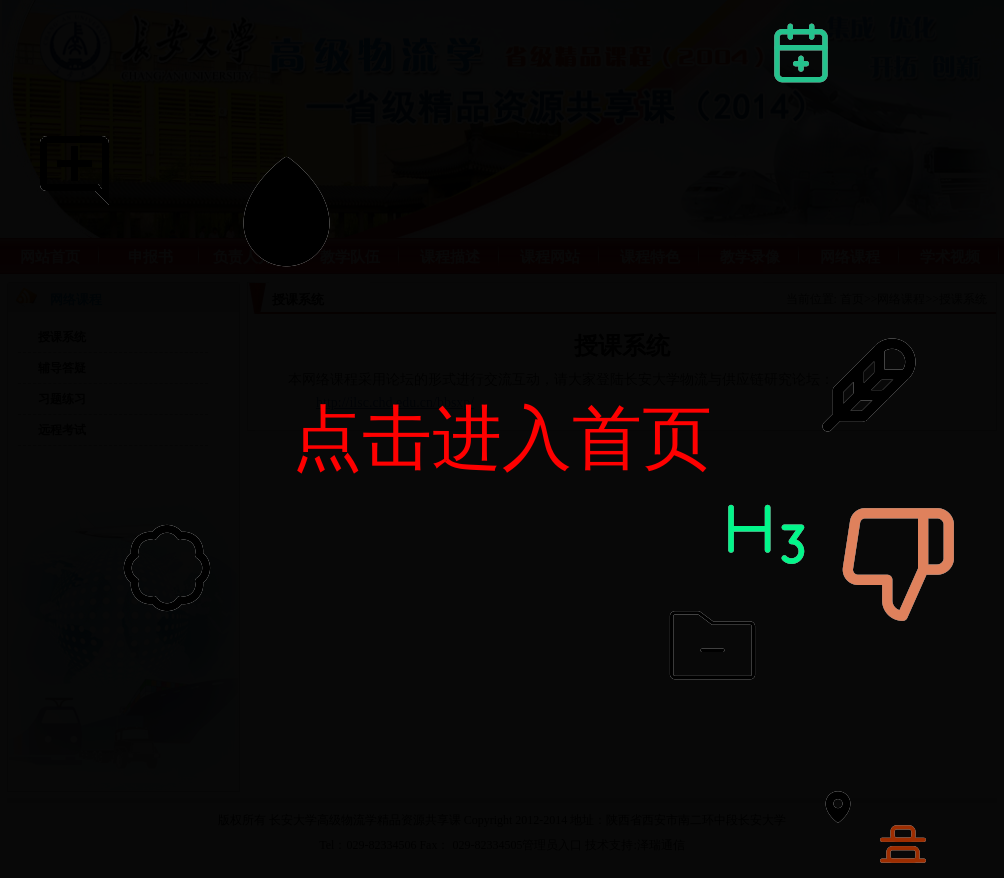 The width and height of the screenshot is (1004, 878). I want to click on indicates a badge or achievement placeholder, so click(167, 568).